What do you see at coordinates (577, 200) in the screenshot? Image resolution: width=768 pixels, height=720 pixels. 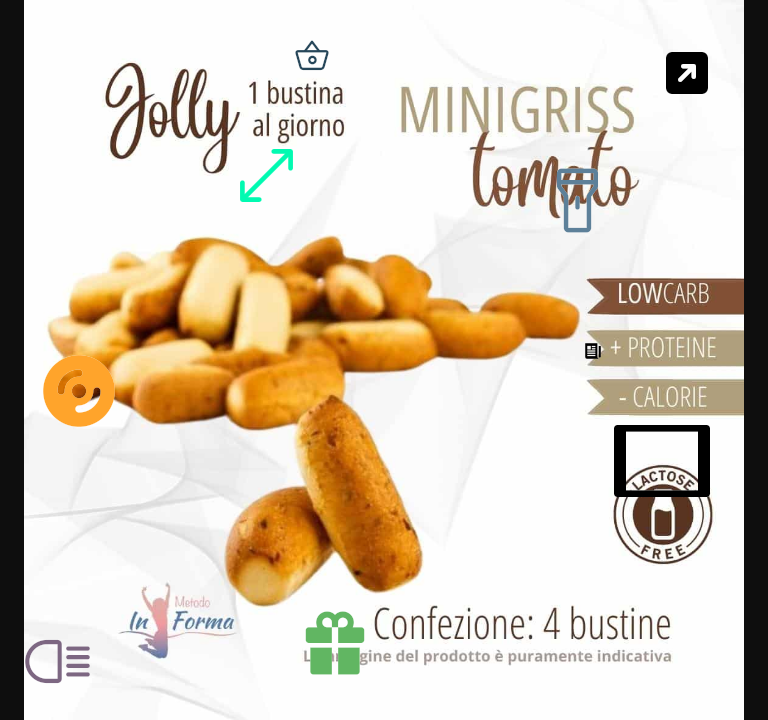 I see `toggle flashlight on or off` at bounding box center [577, 200].